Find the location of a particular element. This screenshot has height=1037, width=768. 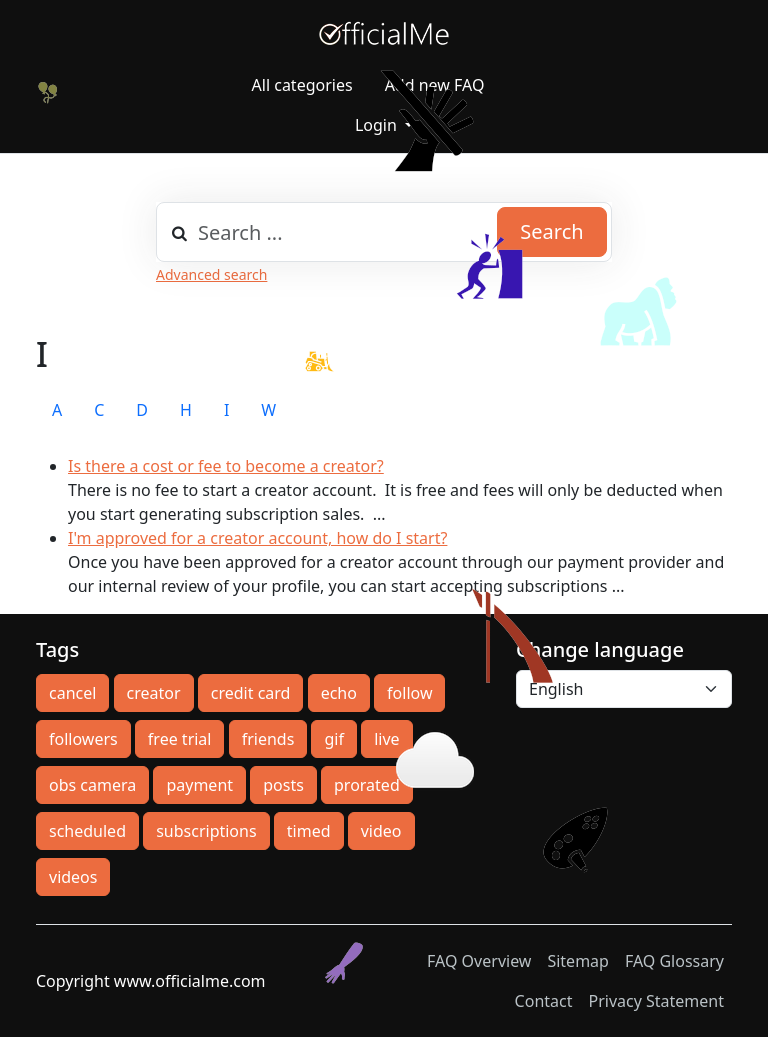

select arm or forearm body part is located at coordinates (344, 963).